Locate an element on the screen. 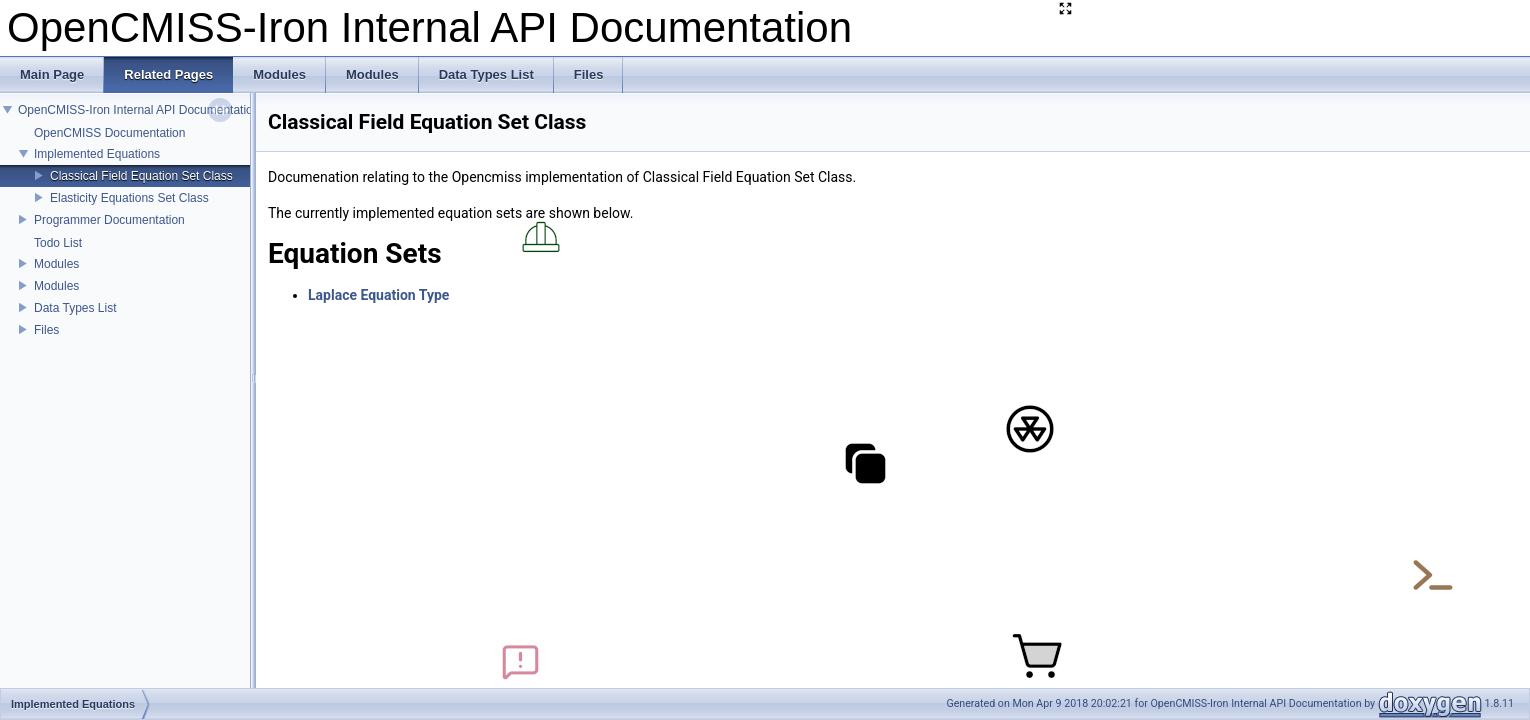  fallout shelter or nuclear safety indicator is located at coordinates (1030, 429).